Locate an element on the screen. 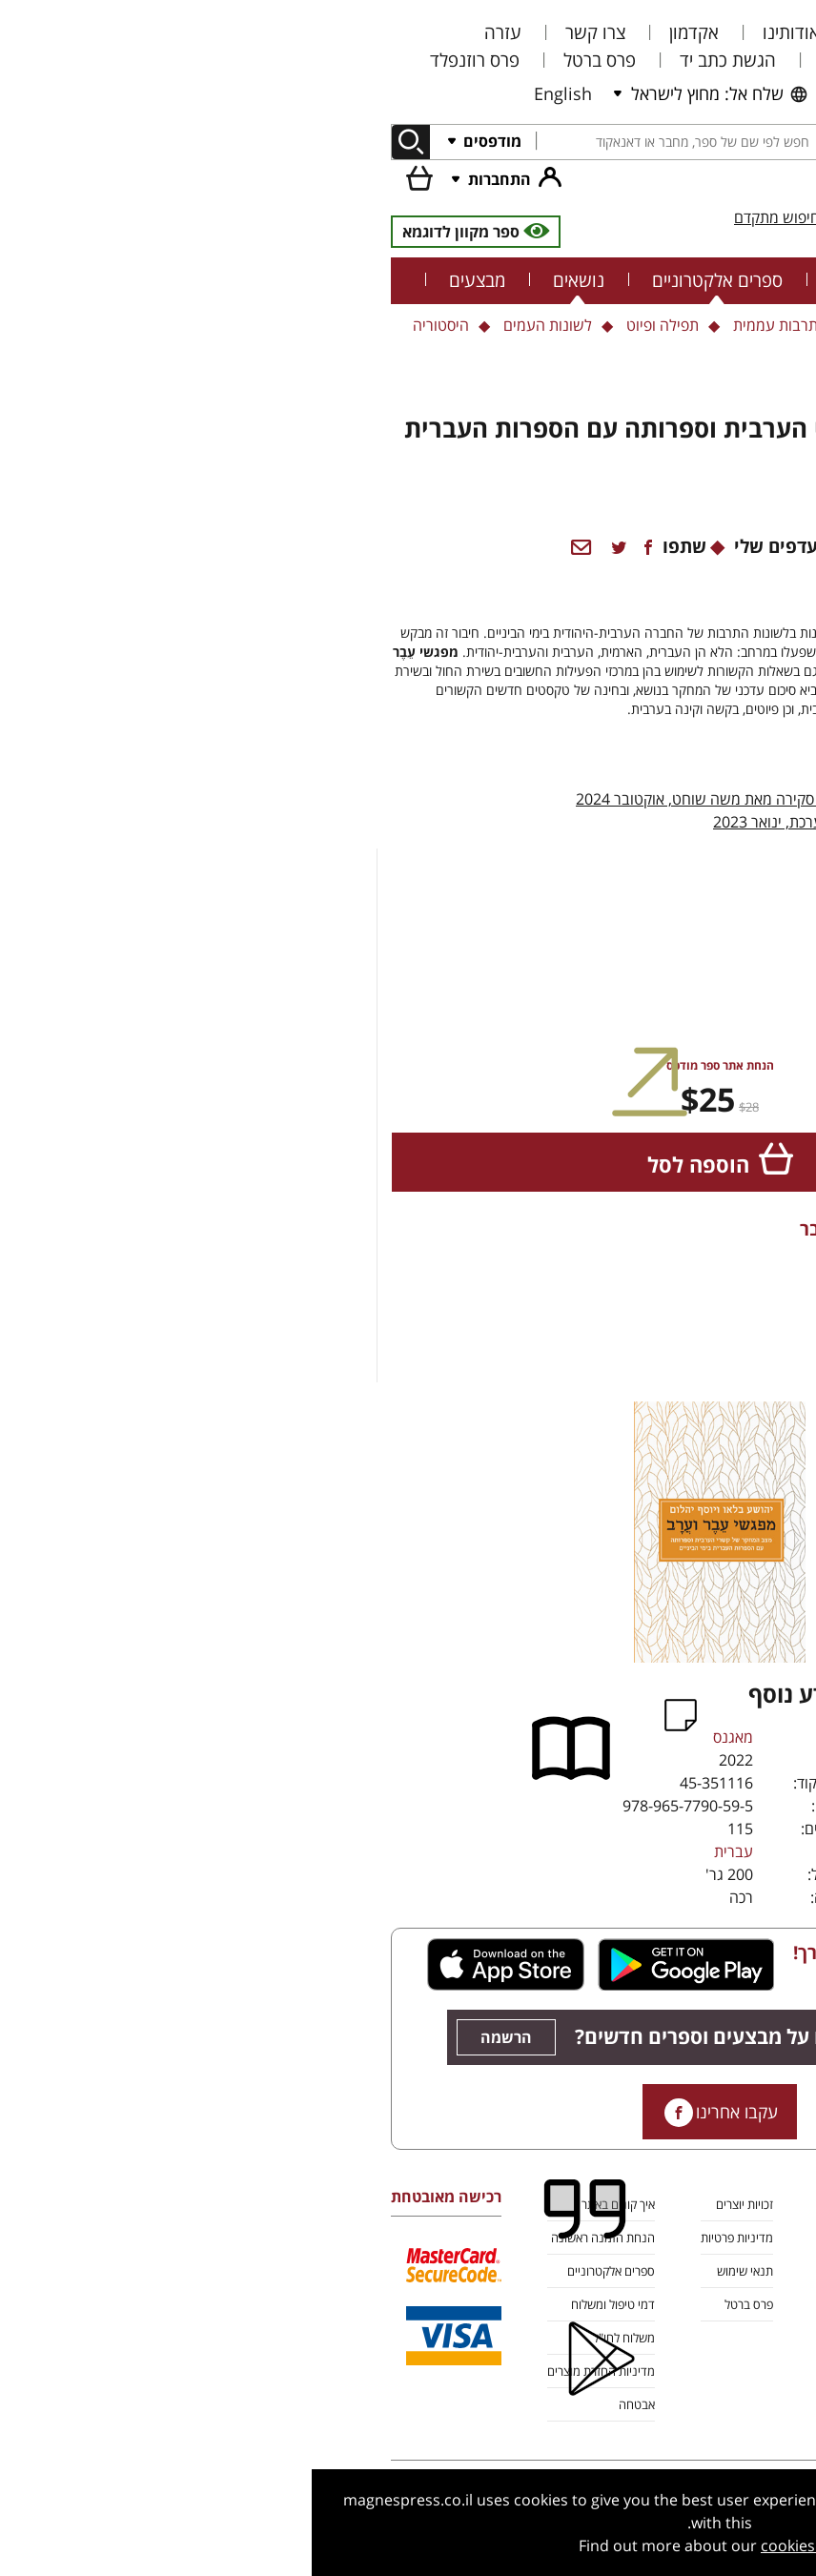 Image resolution: width=816 pixels, height=2576 pixels. create a new note is located at coordinates (681, 1715).